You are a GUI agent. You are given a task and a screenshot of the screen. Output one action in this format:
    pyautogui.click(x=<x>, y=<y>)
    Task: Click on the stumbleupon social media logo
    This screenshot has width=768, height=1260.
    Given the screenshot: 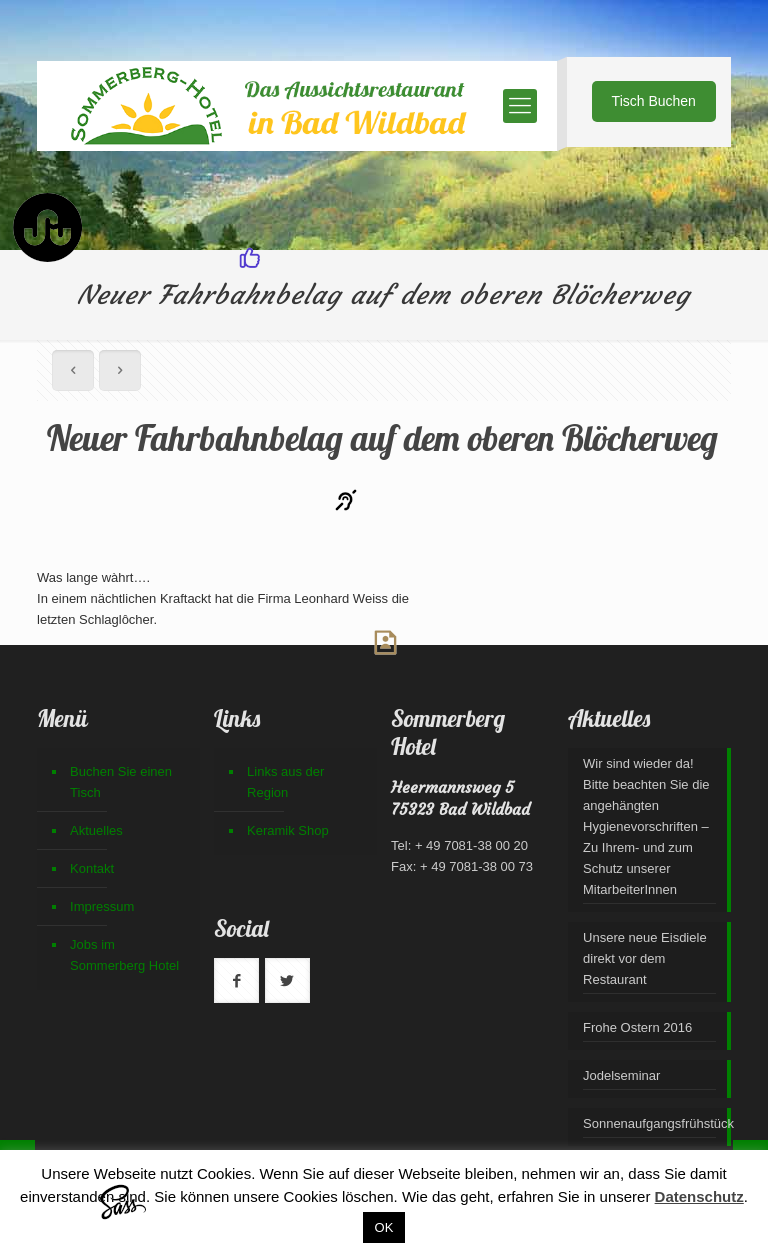 What is the action you would take?
    pyautogui.click(x=46, y=227)
    